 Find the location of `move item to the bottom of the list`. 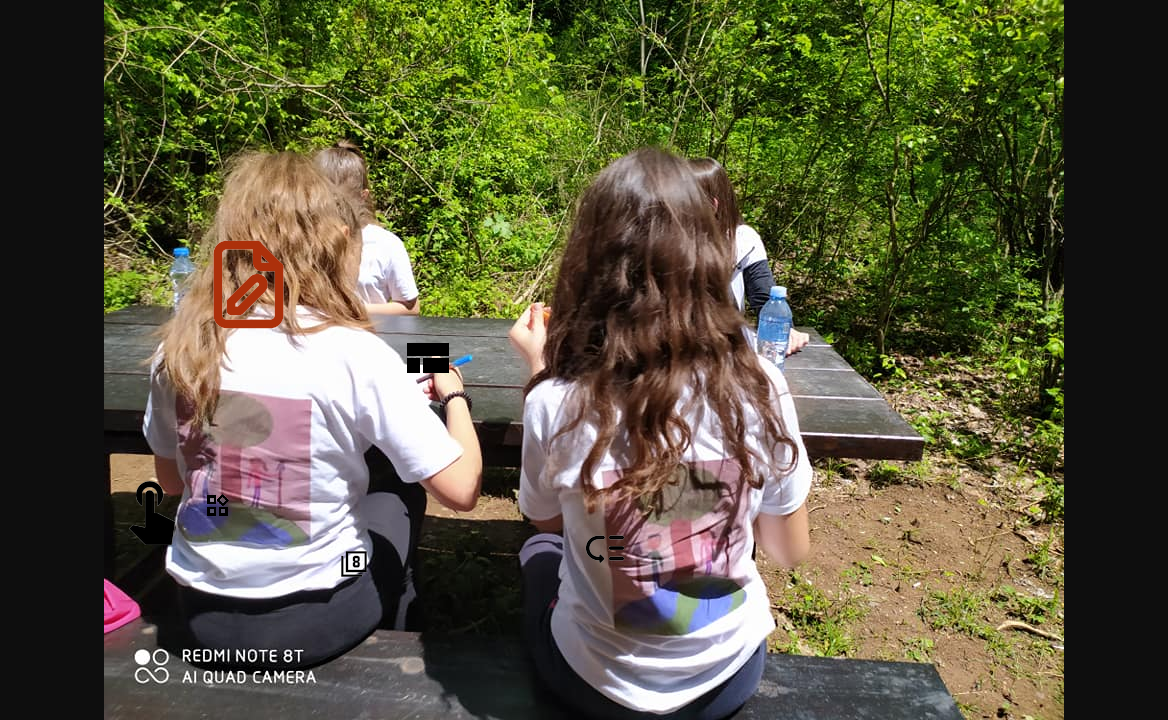

move item to the bottom of the list is located at coordinates (605, 549).